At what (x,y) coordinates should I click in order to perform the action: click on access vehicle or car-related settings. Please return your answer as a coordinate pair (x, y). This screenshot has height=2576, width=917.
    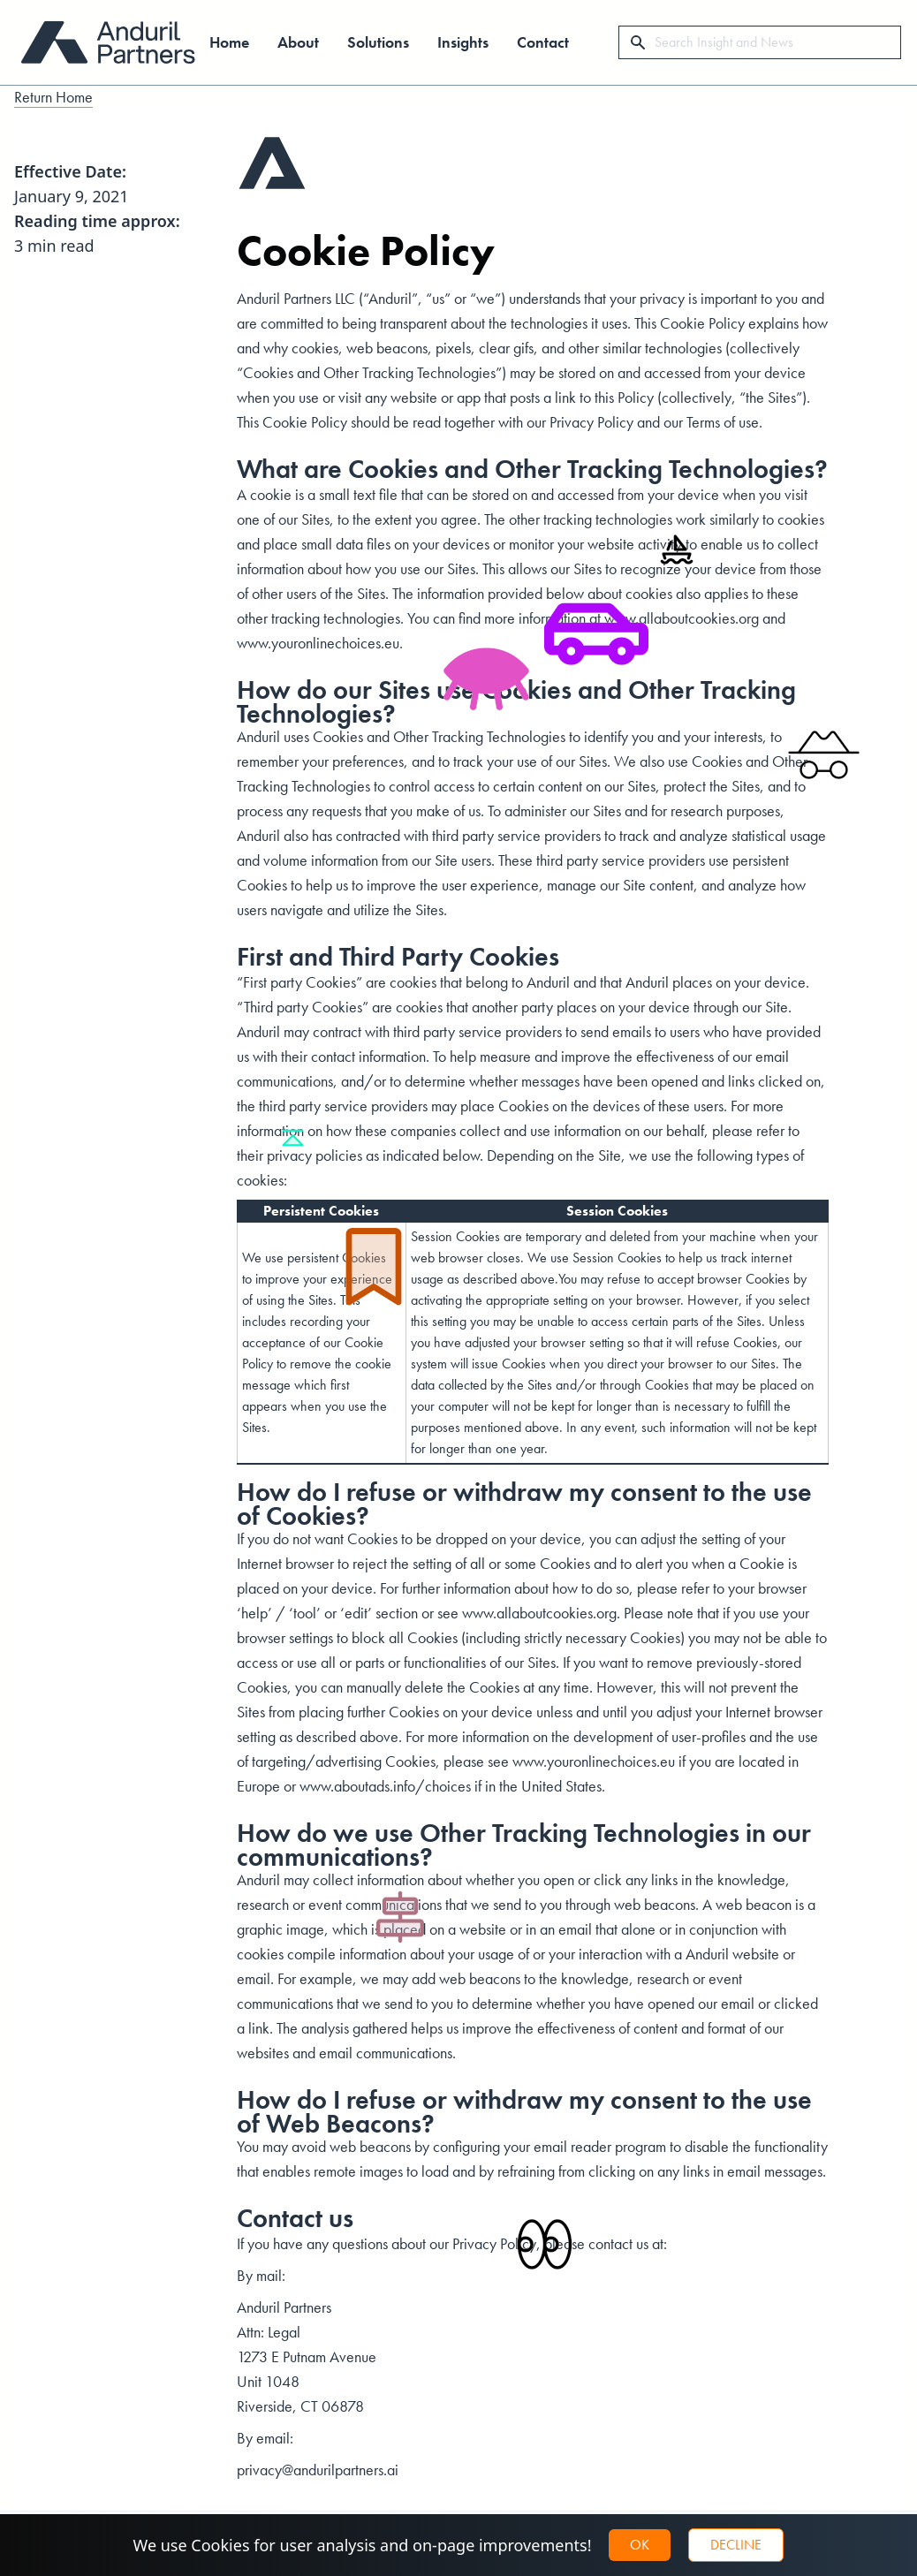
    Looking at the image, I should click on (596, 631).